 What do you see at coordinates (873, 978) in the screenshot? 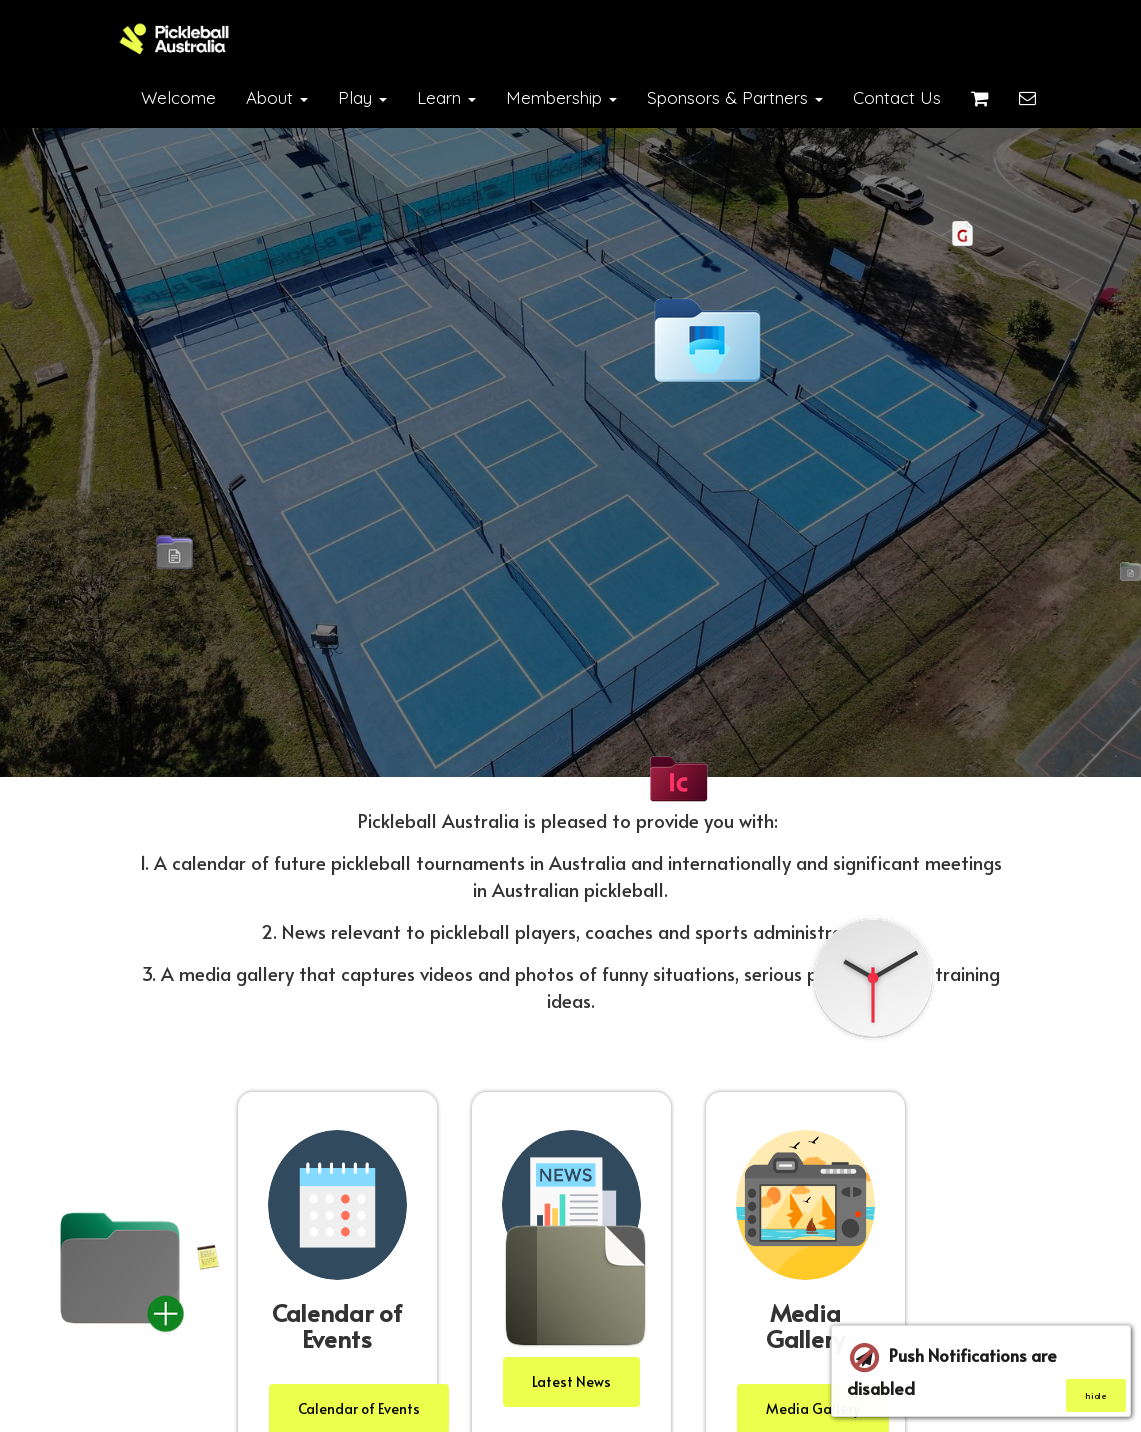
I see `access date and time settings` at bounding box center [873, 978].